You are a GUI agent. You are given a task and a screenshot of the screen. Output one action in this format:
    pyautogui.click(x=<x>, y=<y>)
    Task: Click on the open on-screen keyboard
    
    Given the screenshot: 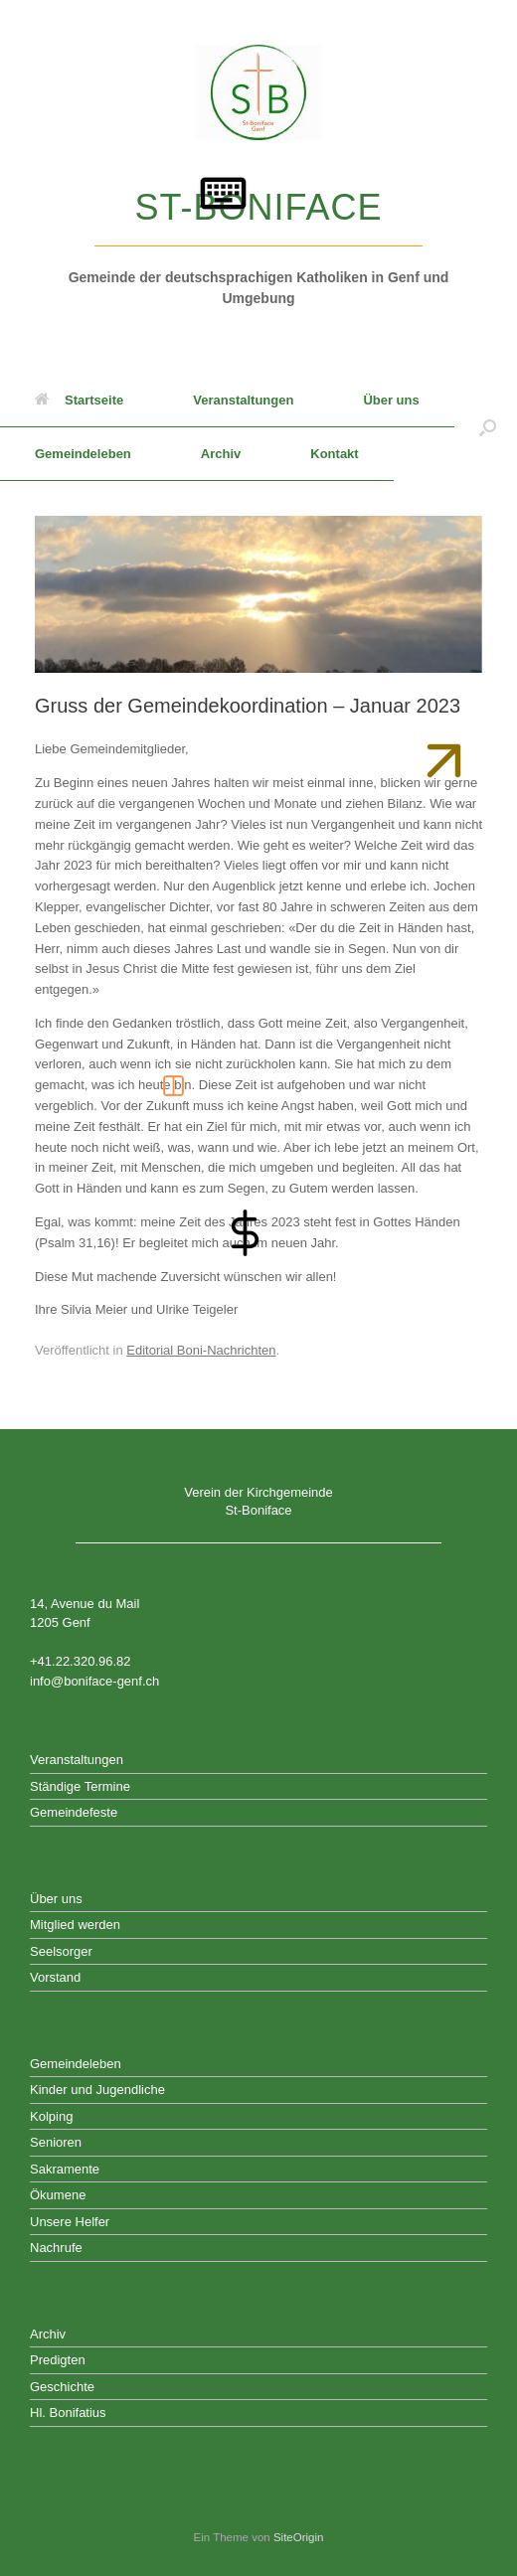 What is the action you would take?
    pyautogui.click(x=223, y=193)
    